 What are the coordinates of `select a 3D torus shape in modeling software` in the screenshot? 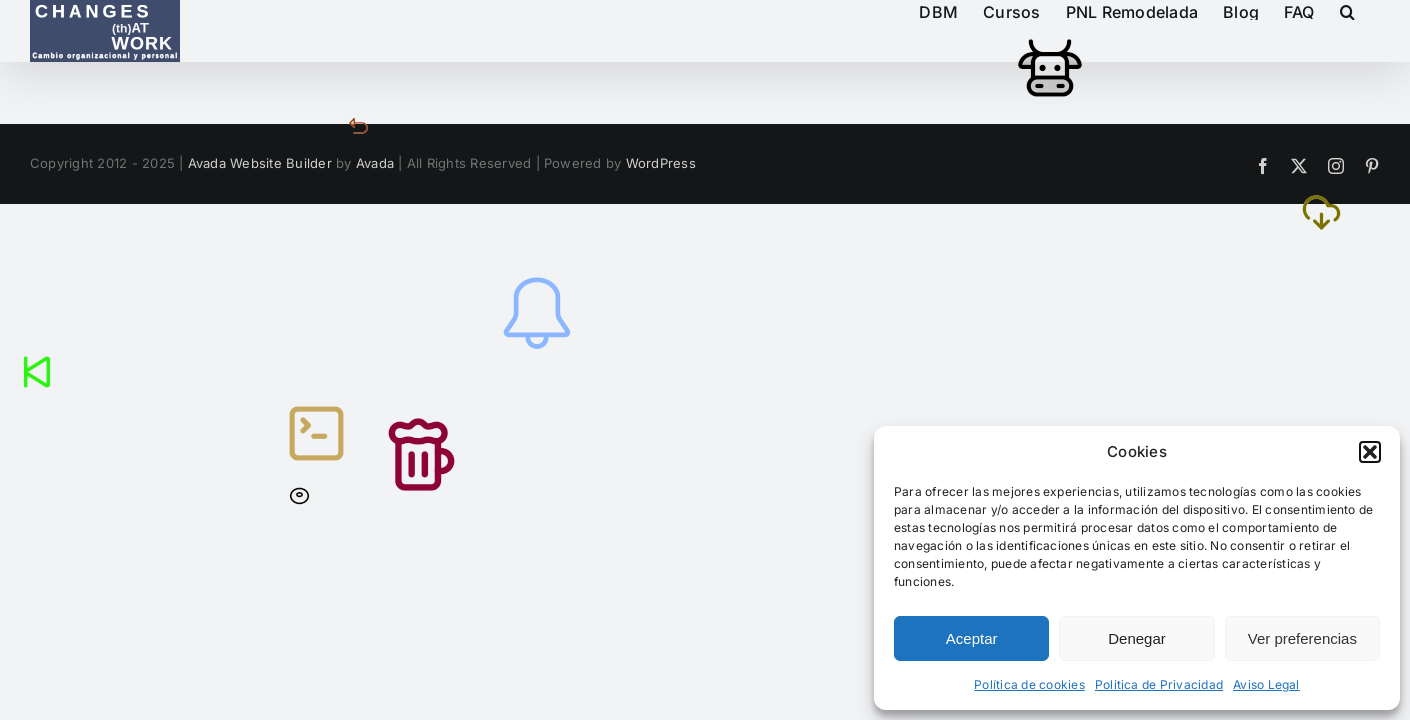 It's located at (299, 495).